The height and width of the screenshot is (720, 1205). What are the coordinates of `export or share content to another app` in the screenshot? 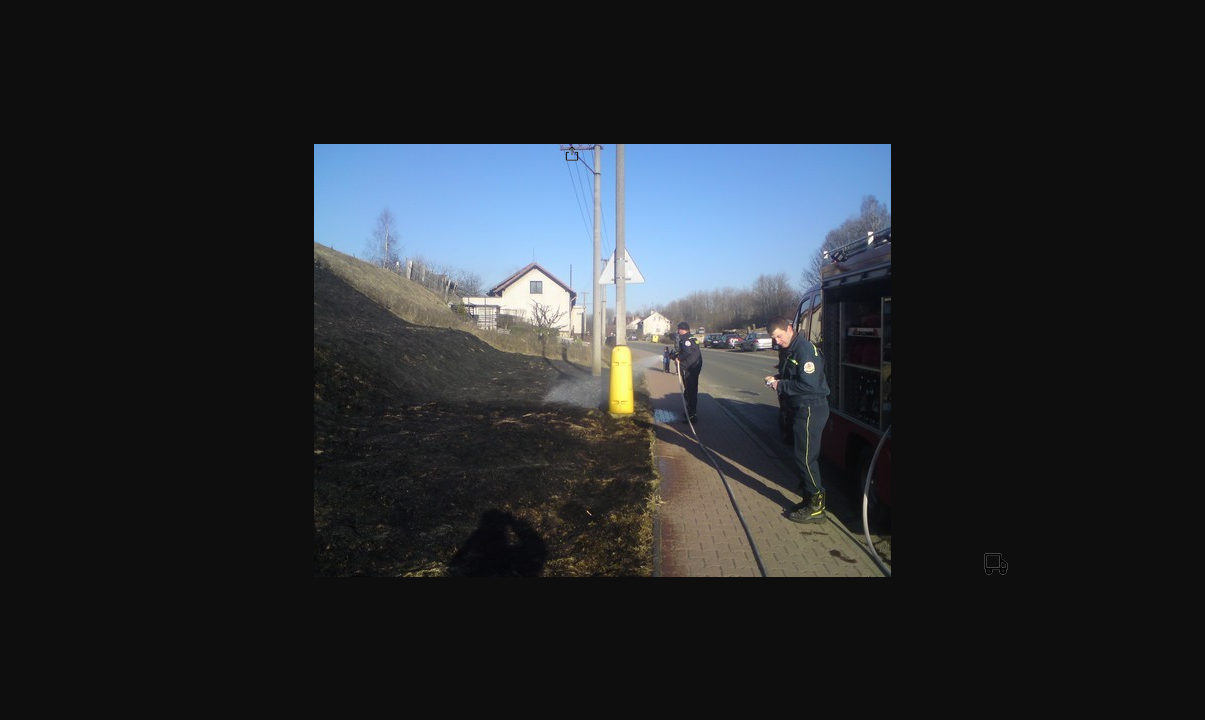 It's located at (572, 154).